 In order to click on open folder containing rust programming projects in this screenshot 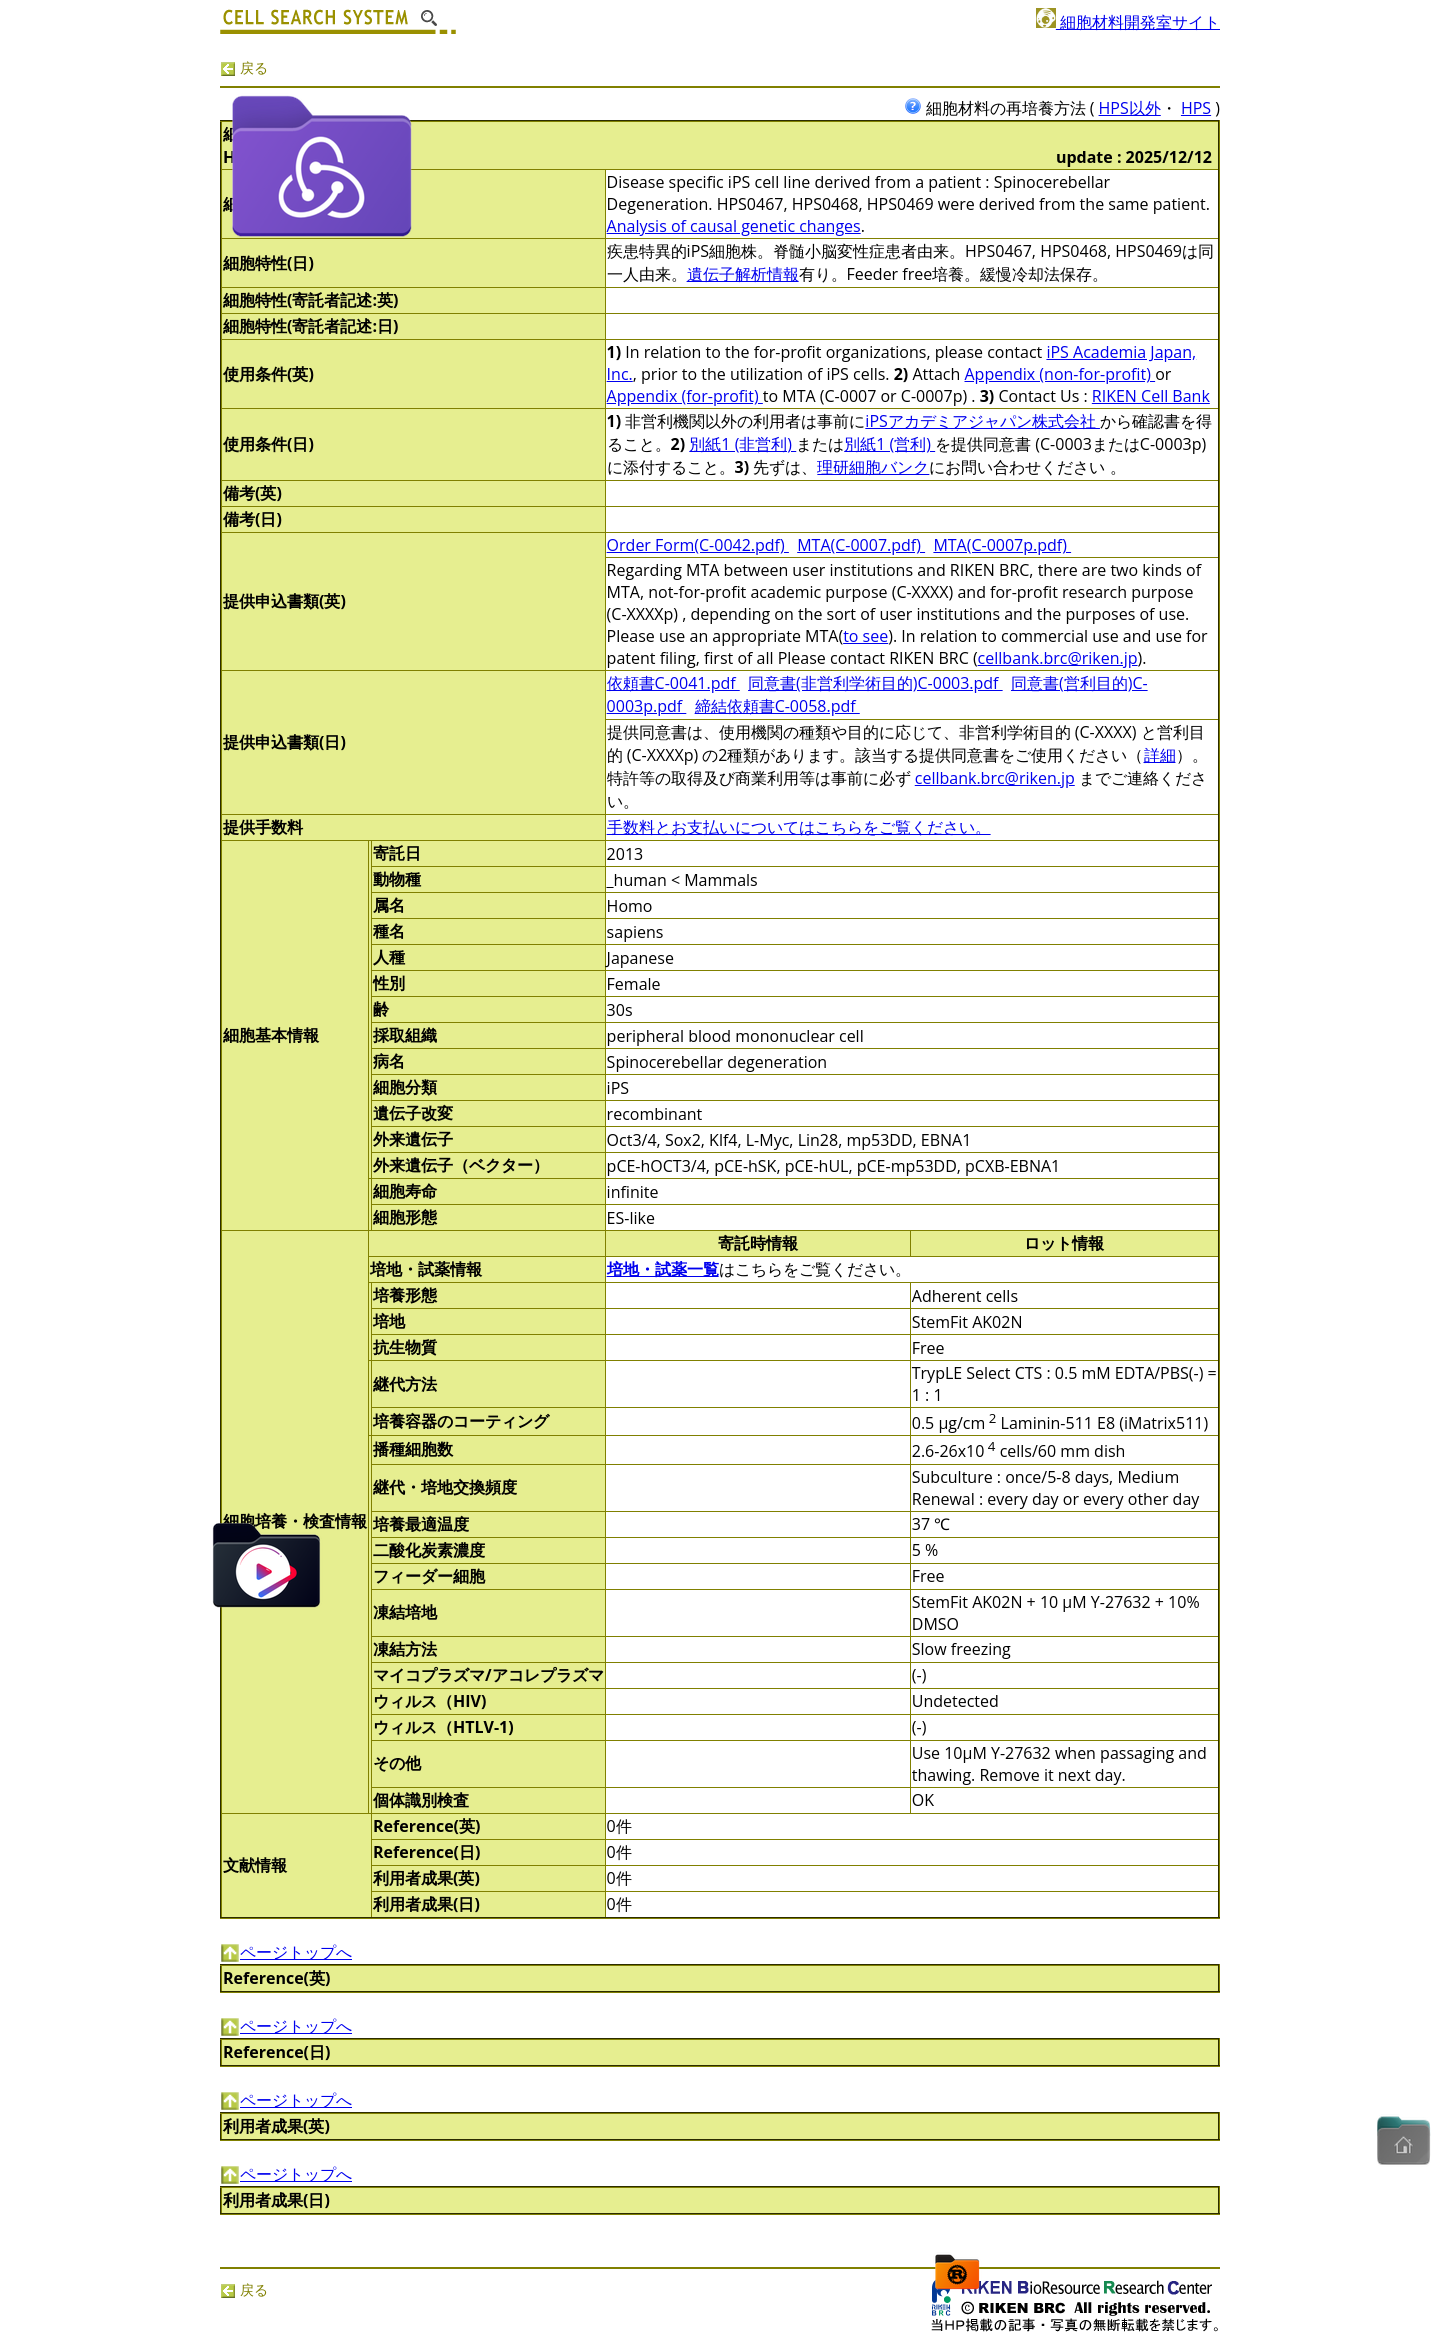, I will do `click(957, 2273)`.